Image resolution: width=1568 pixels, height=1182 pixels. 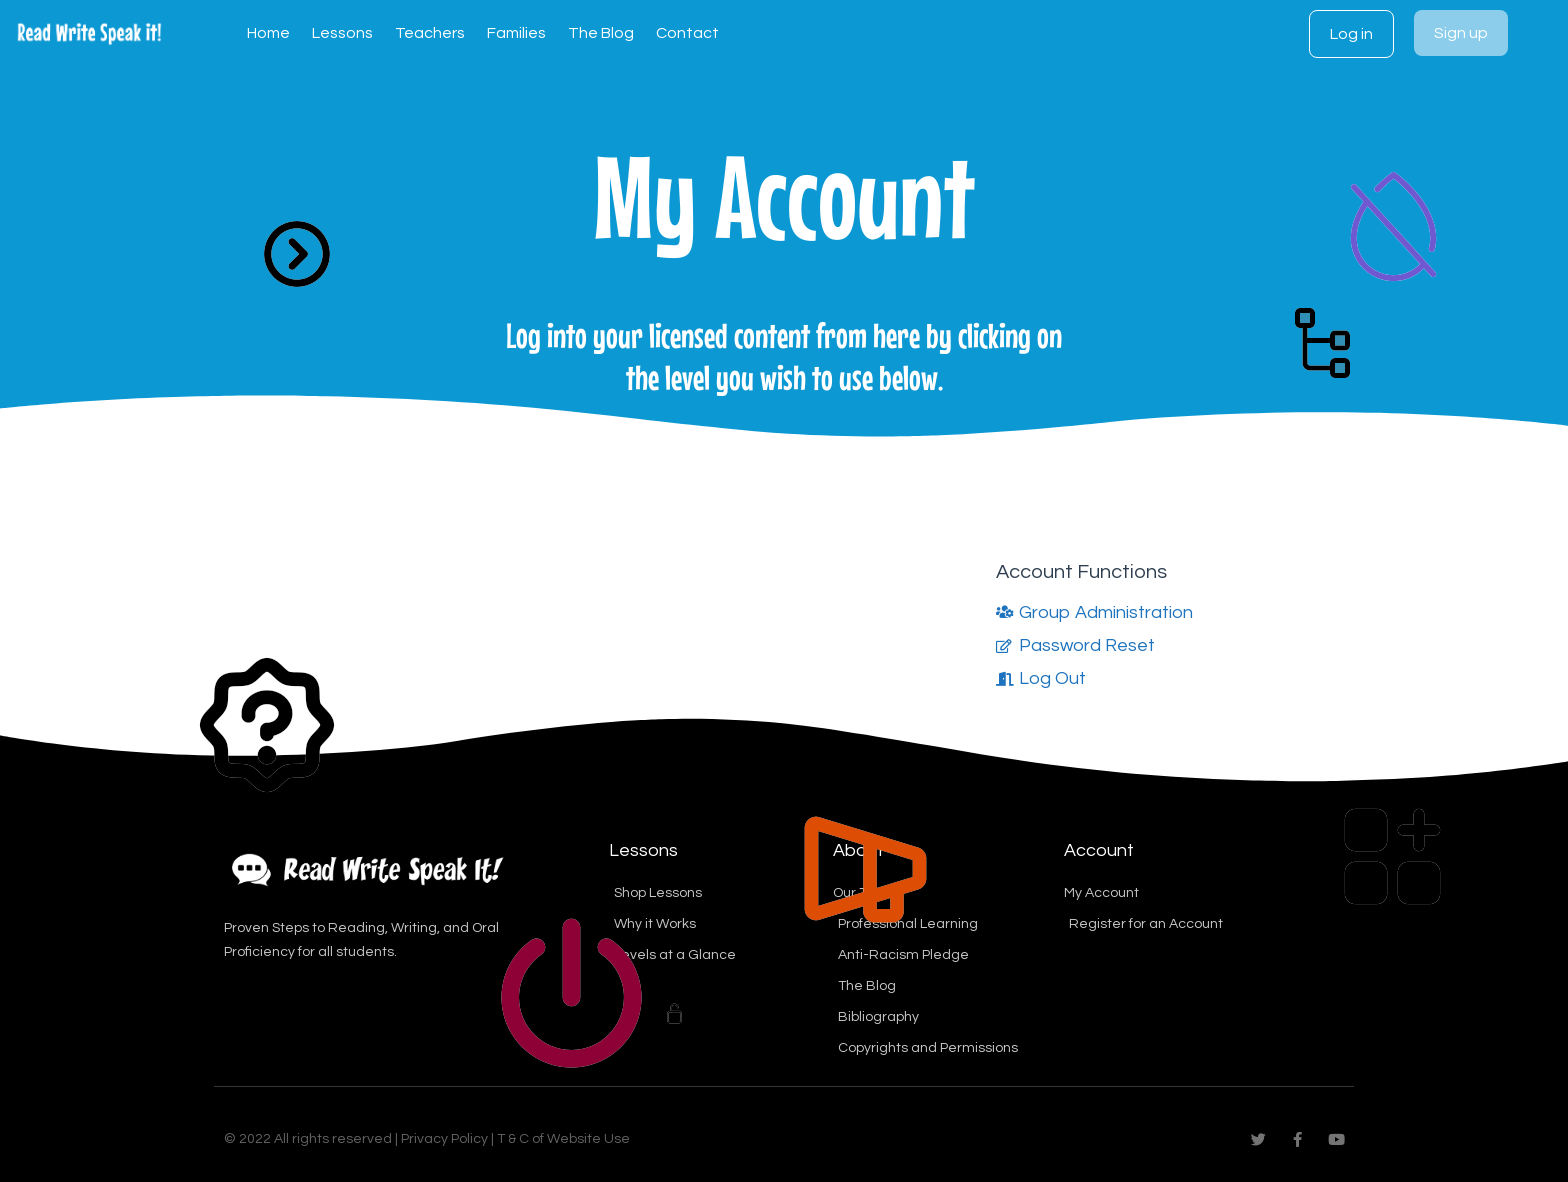 I want to click on indicates an unlocked or unsecured state, so click(x=674, y=1013).